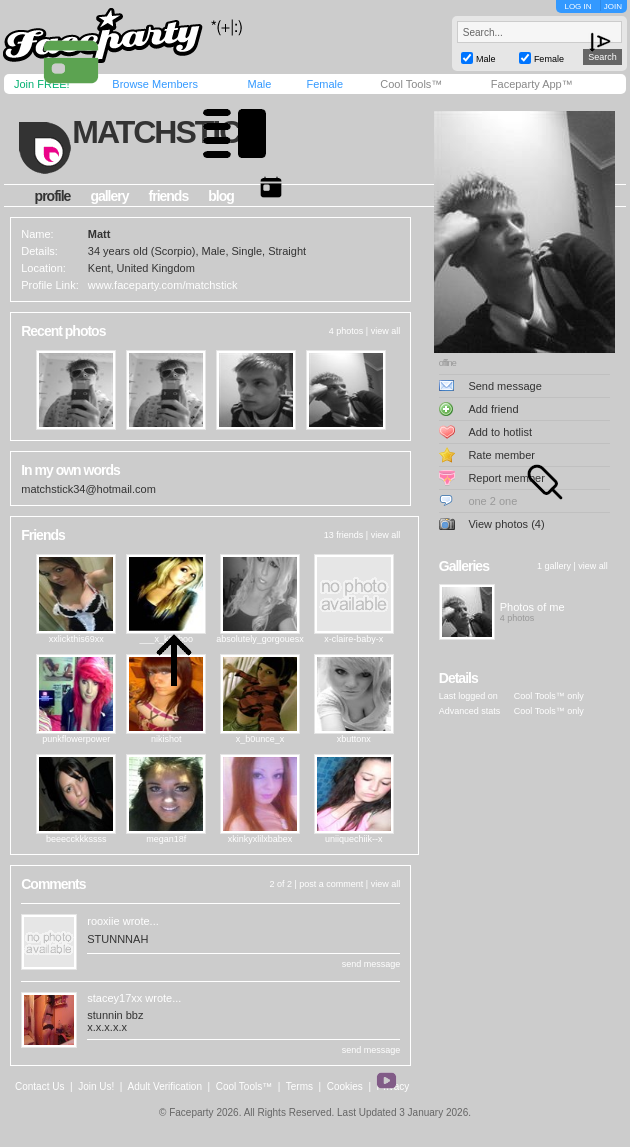 The height and width of the screenshot is (1147, 630). Describe the element at coordinates (174, 660) in the screenshot. I see `indicates north direction on a map or compass` at that location.